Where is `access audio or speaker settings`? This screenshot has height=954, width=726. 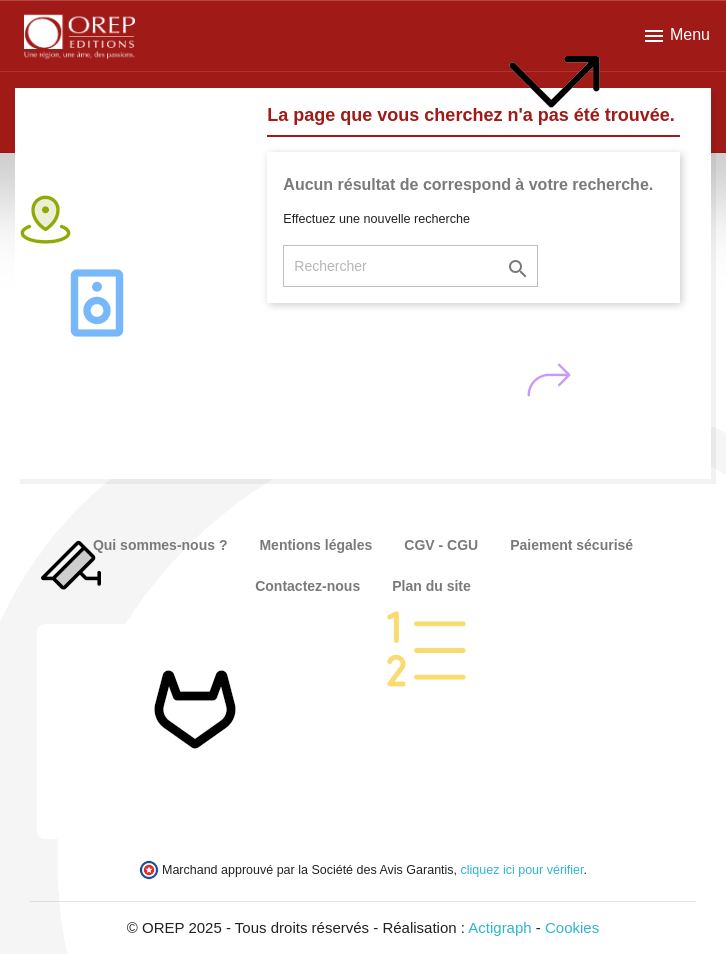
access audio or speaker settings is located at coordinates (97, 303).